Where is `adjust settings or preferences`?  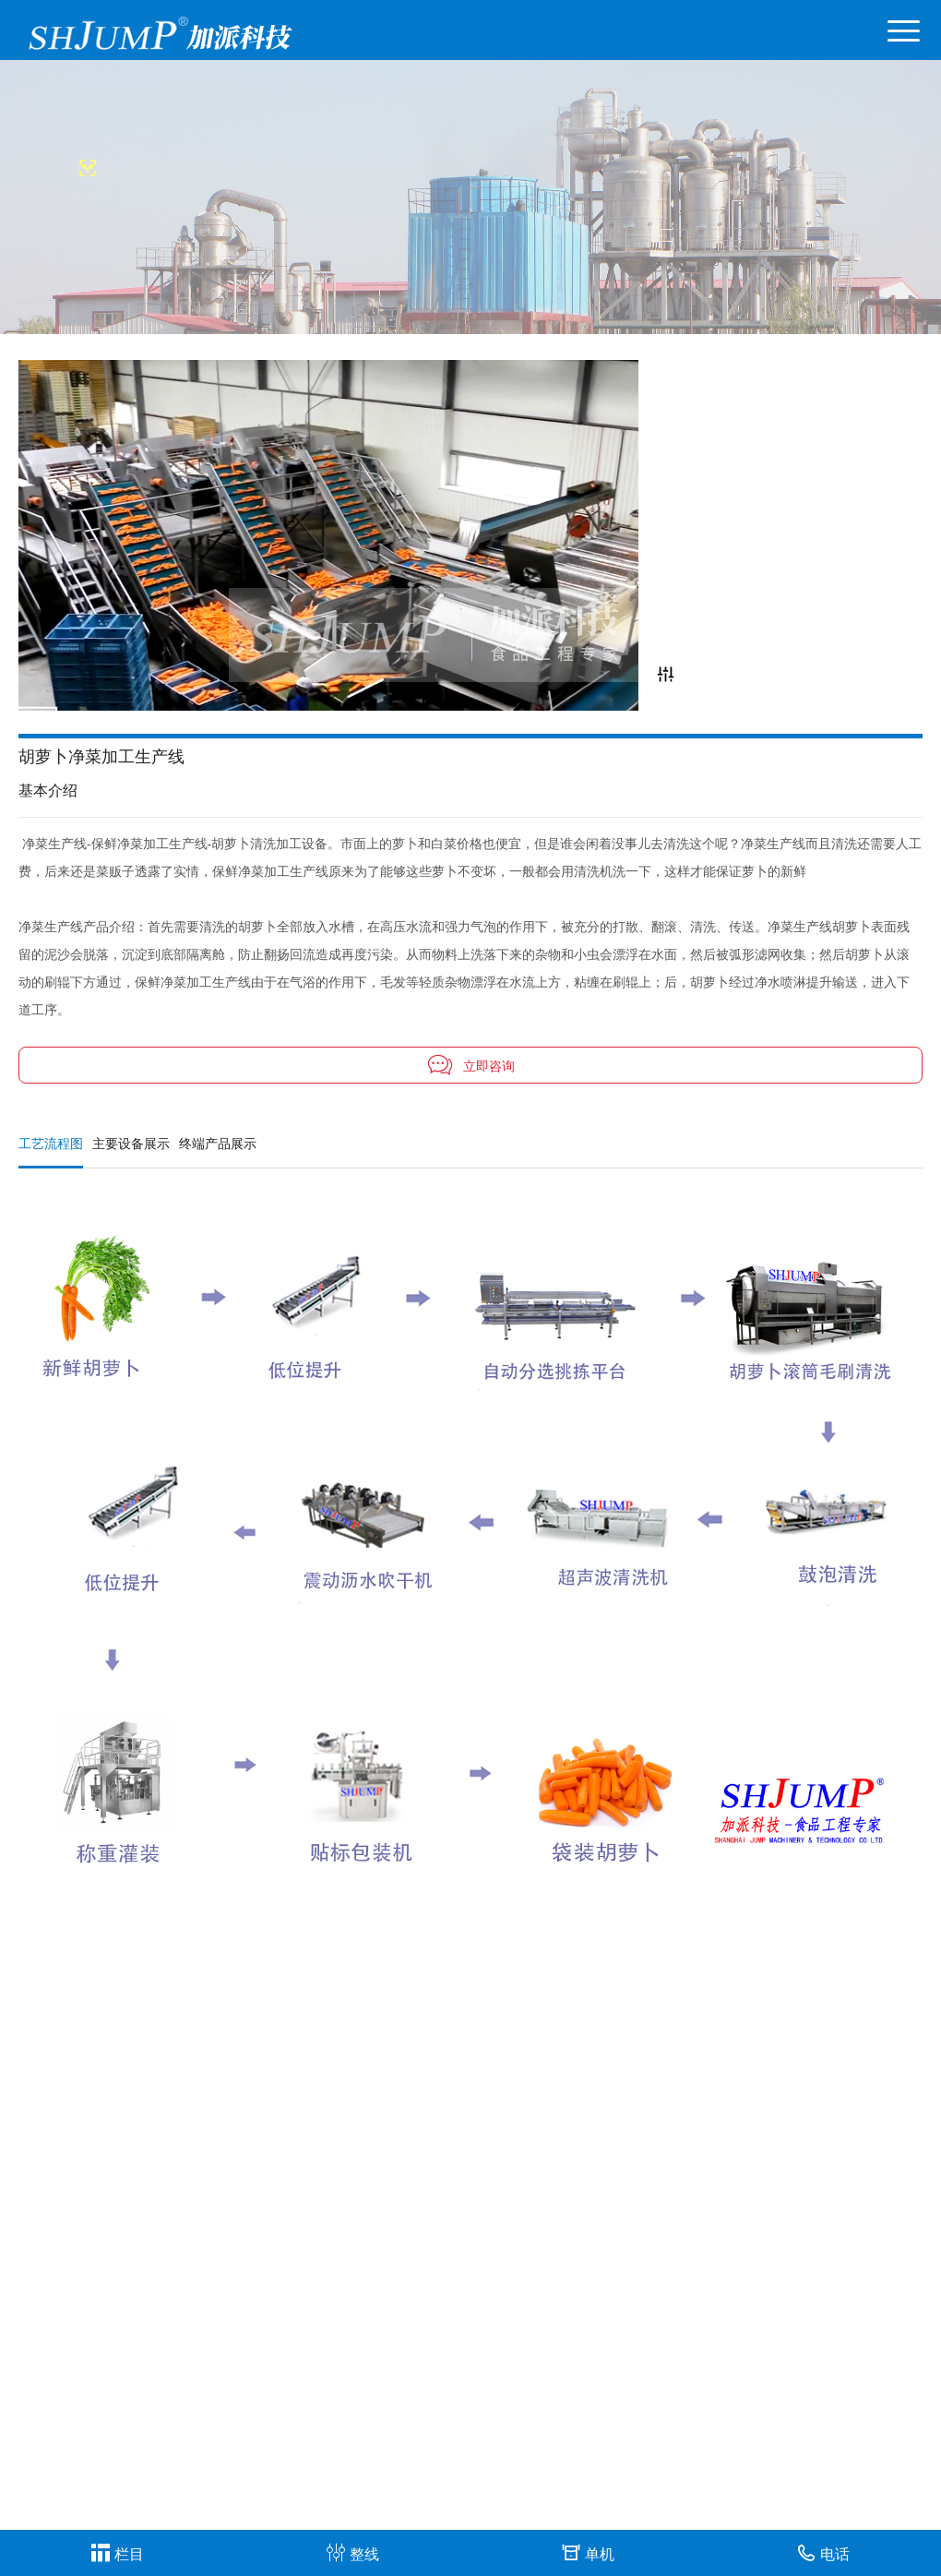
adjust settings or preferences is located at coordinates (665, 674).